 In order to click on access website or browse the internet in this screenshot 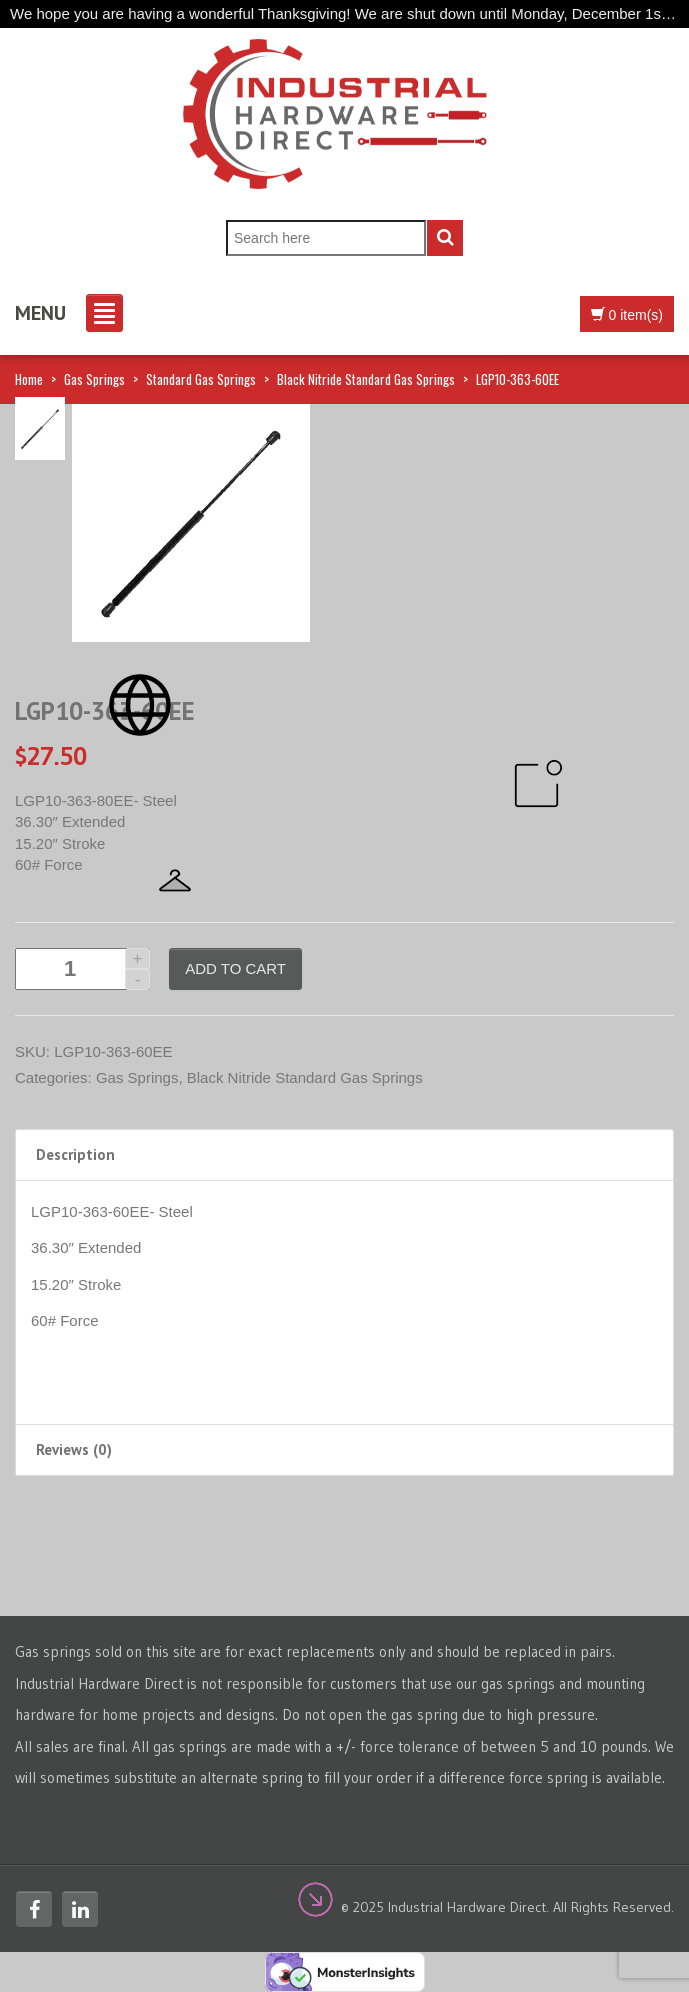, I will do `click(140, 705)`.